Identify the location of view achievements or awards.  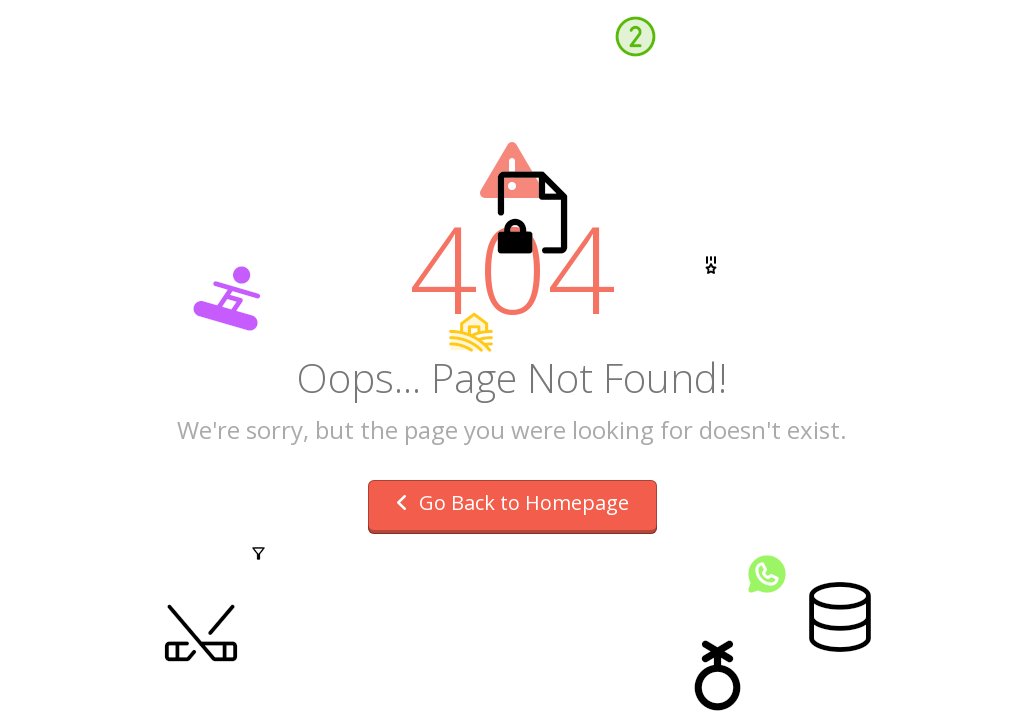
(711, 265).